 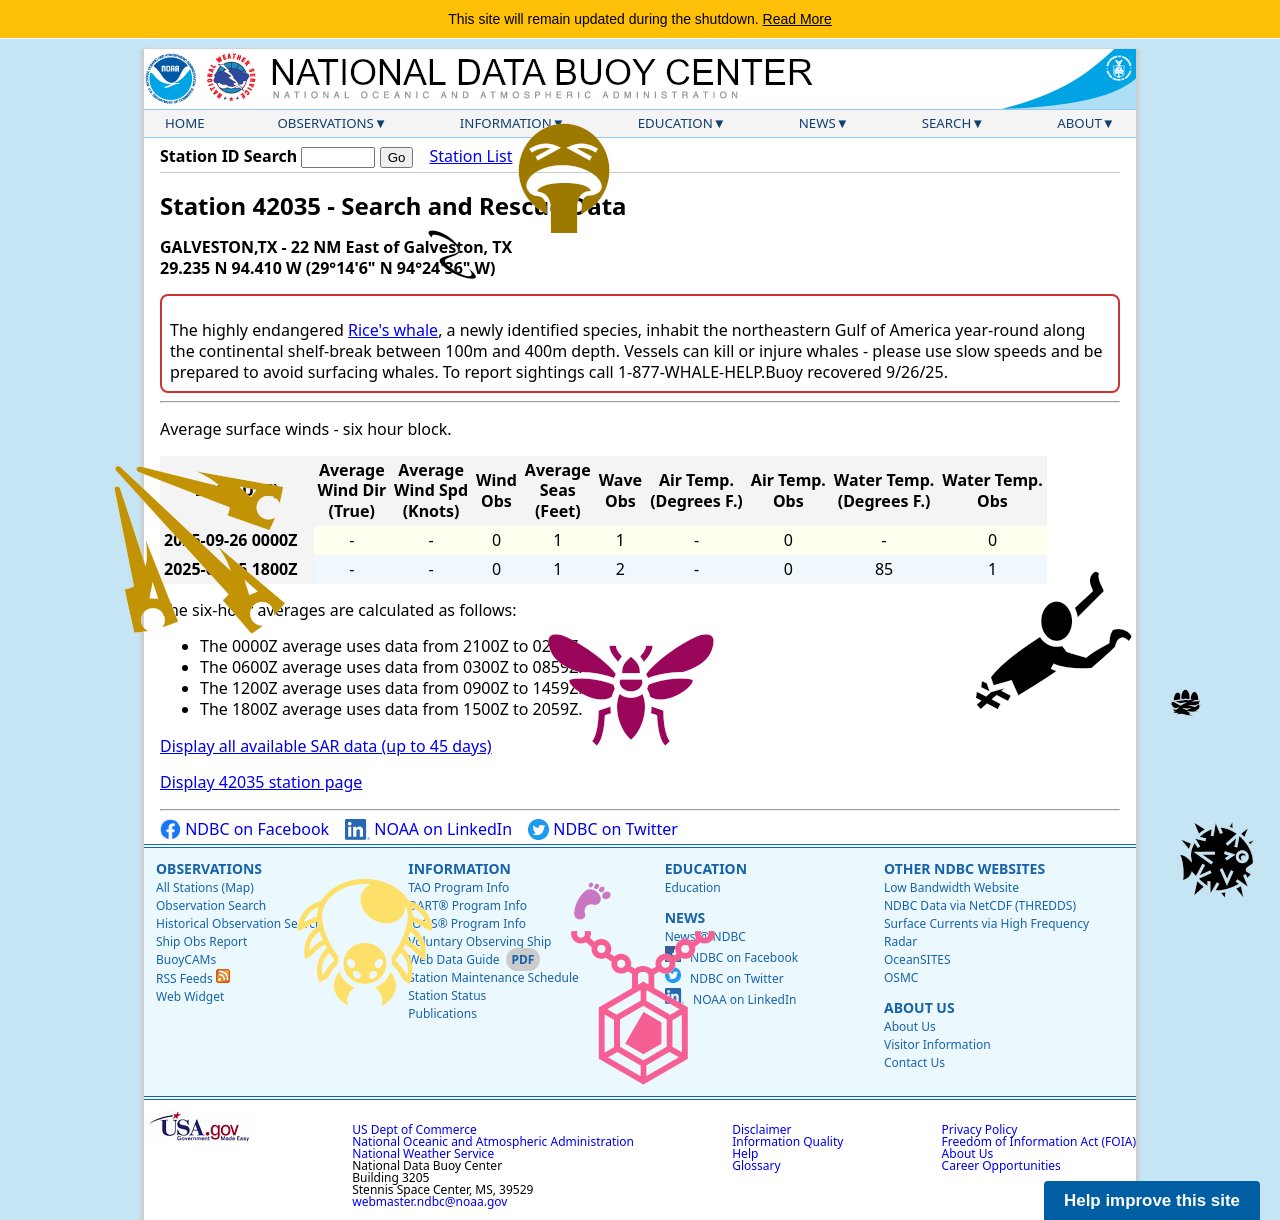 What do you see at coordinates (1053, 640) in the screenshot?
I see `indicates a crawling or stealth movement mode` at bounding box center [1053, 640].